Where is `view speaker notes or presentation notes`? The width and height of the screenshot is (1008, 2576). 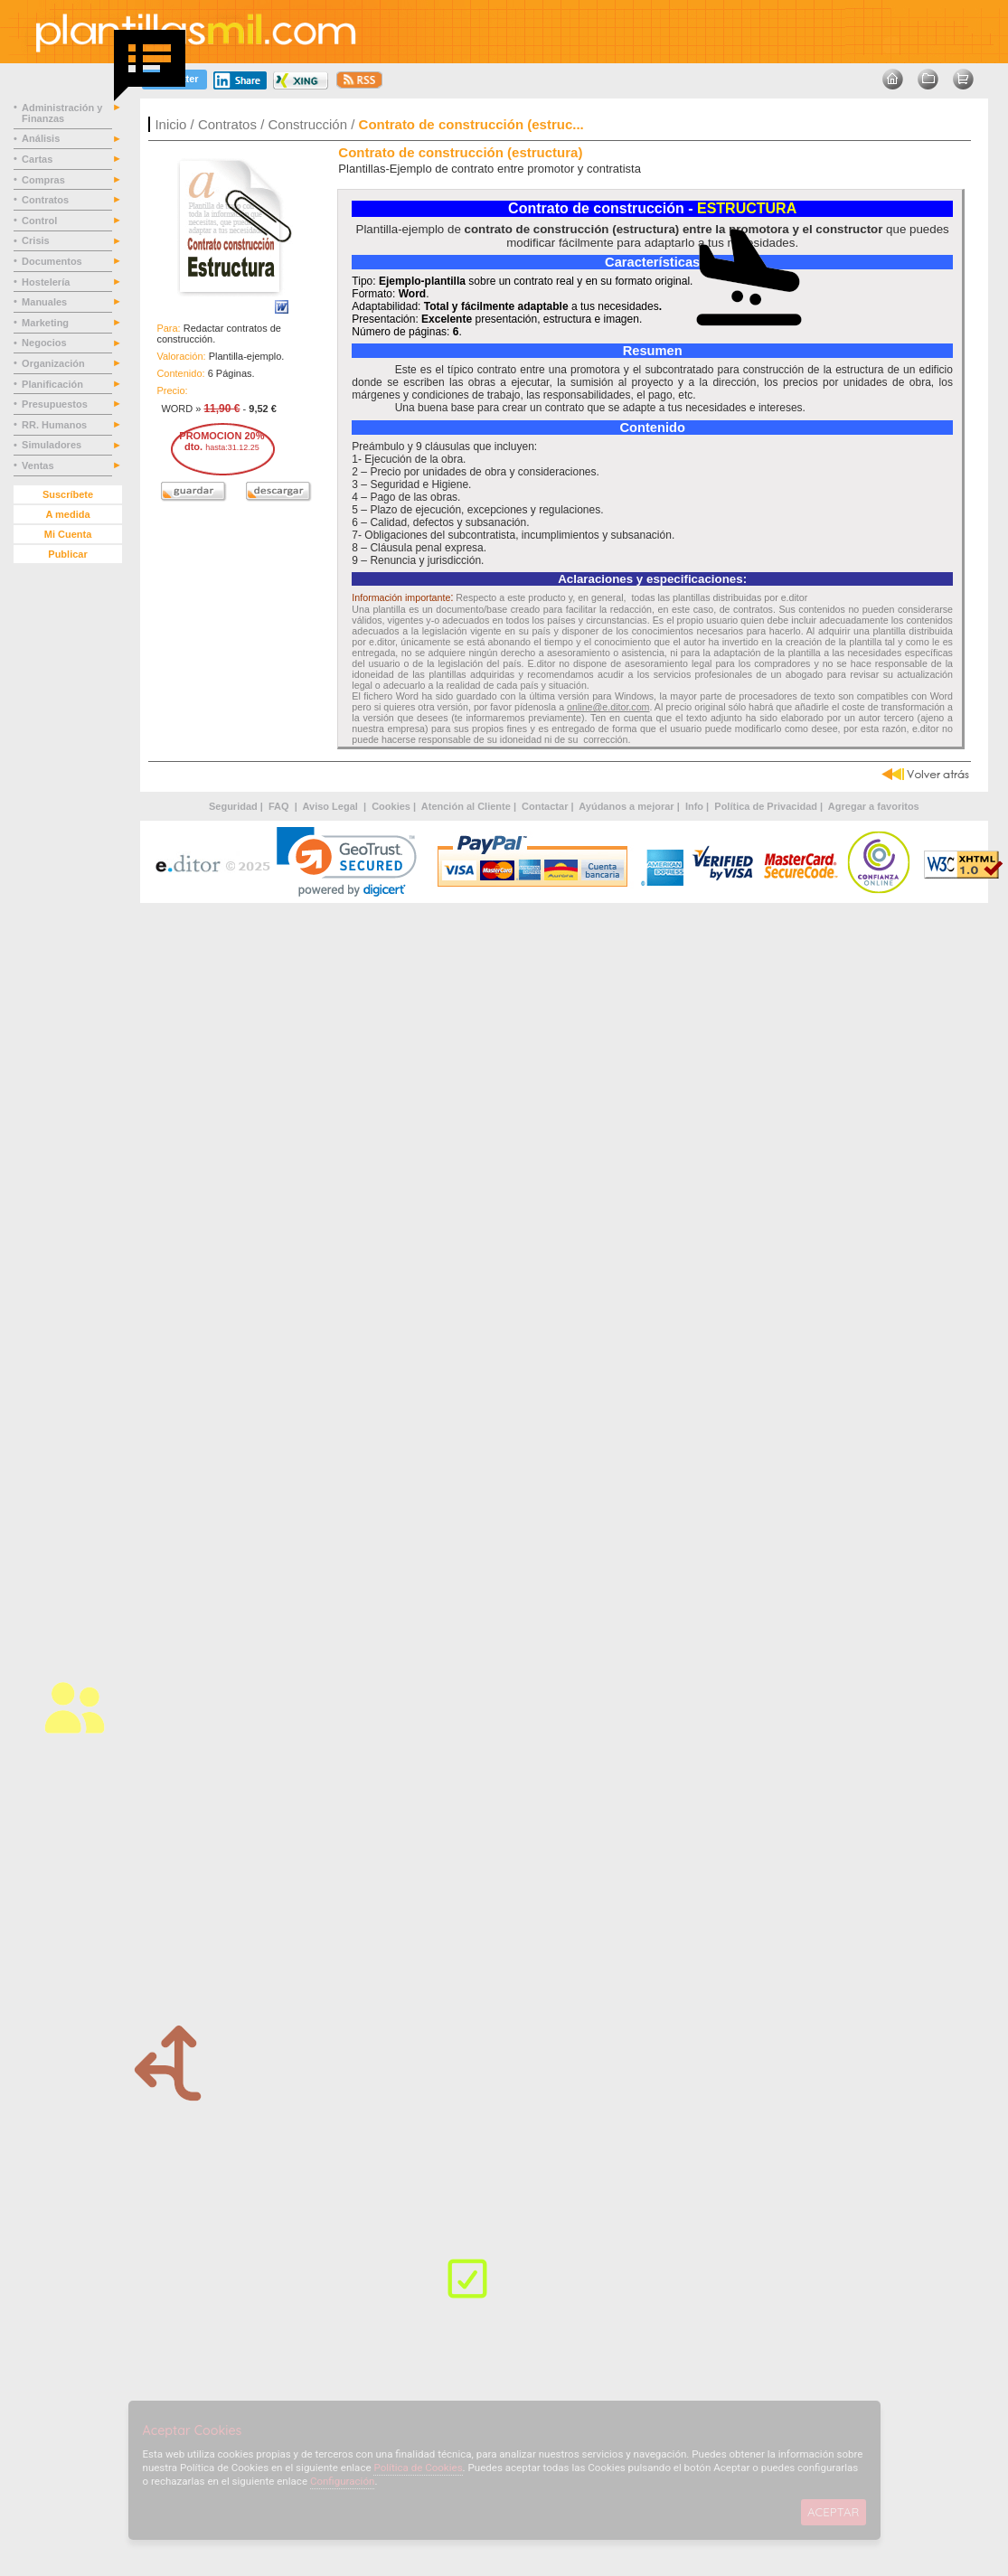 view speaker notes or presentation notes is located at coordinates (149, 65).